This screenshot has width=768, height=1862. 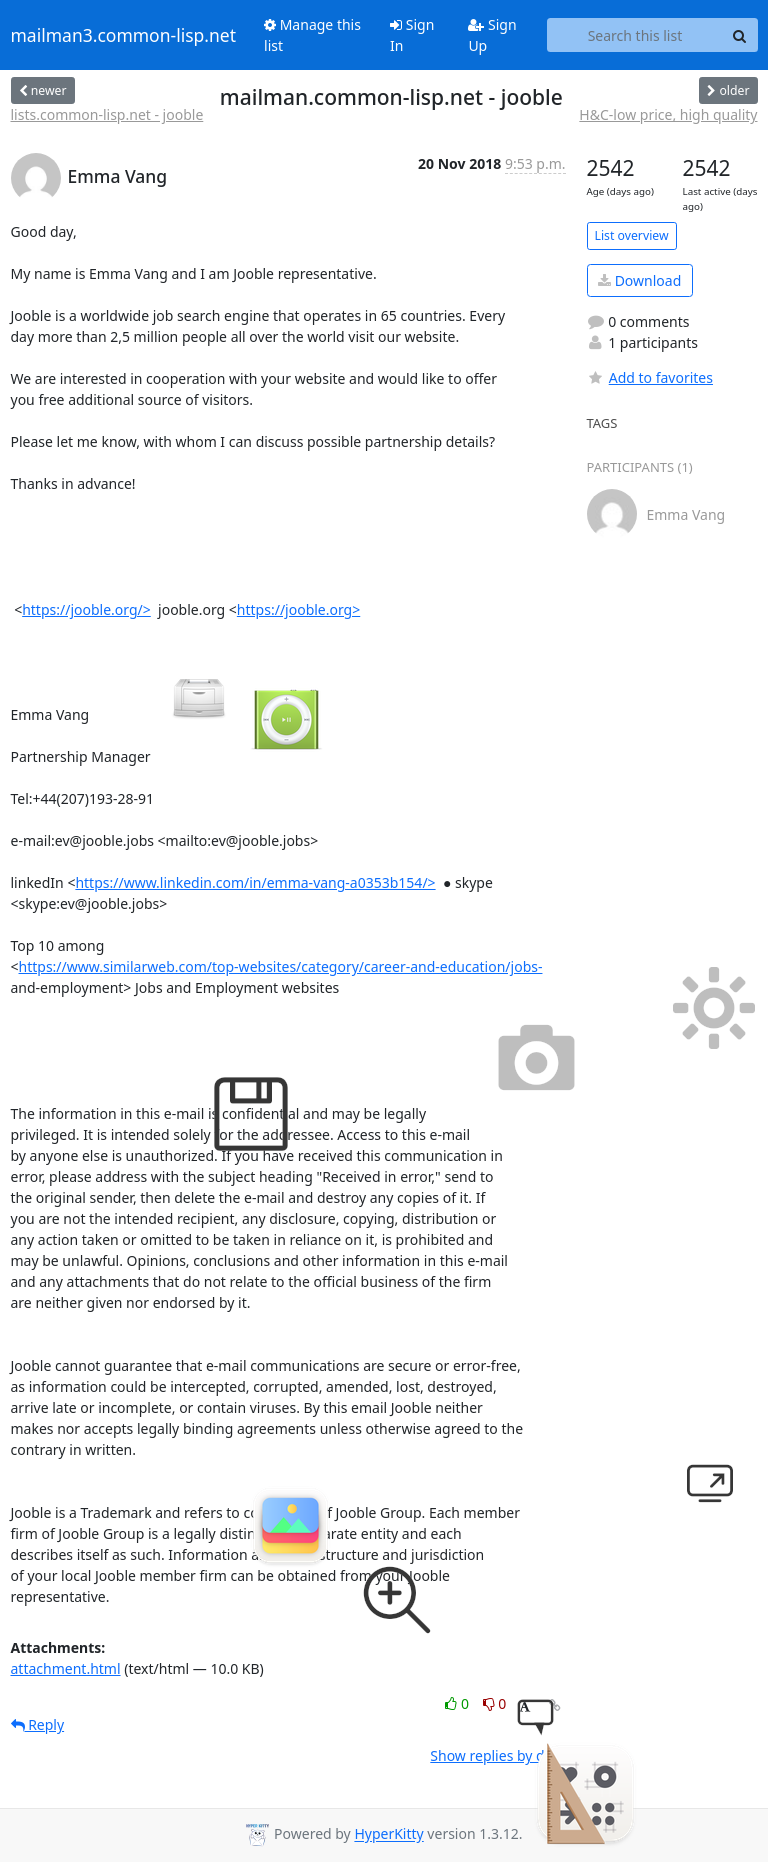 What do you see at coordinates (251, 1114) in the screenshot?
I see `save file to disk` at bounding box center [251, 1114].